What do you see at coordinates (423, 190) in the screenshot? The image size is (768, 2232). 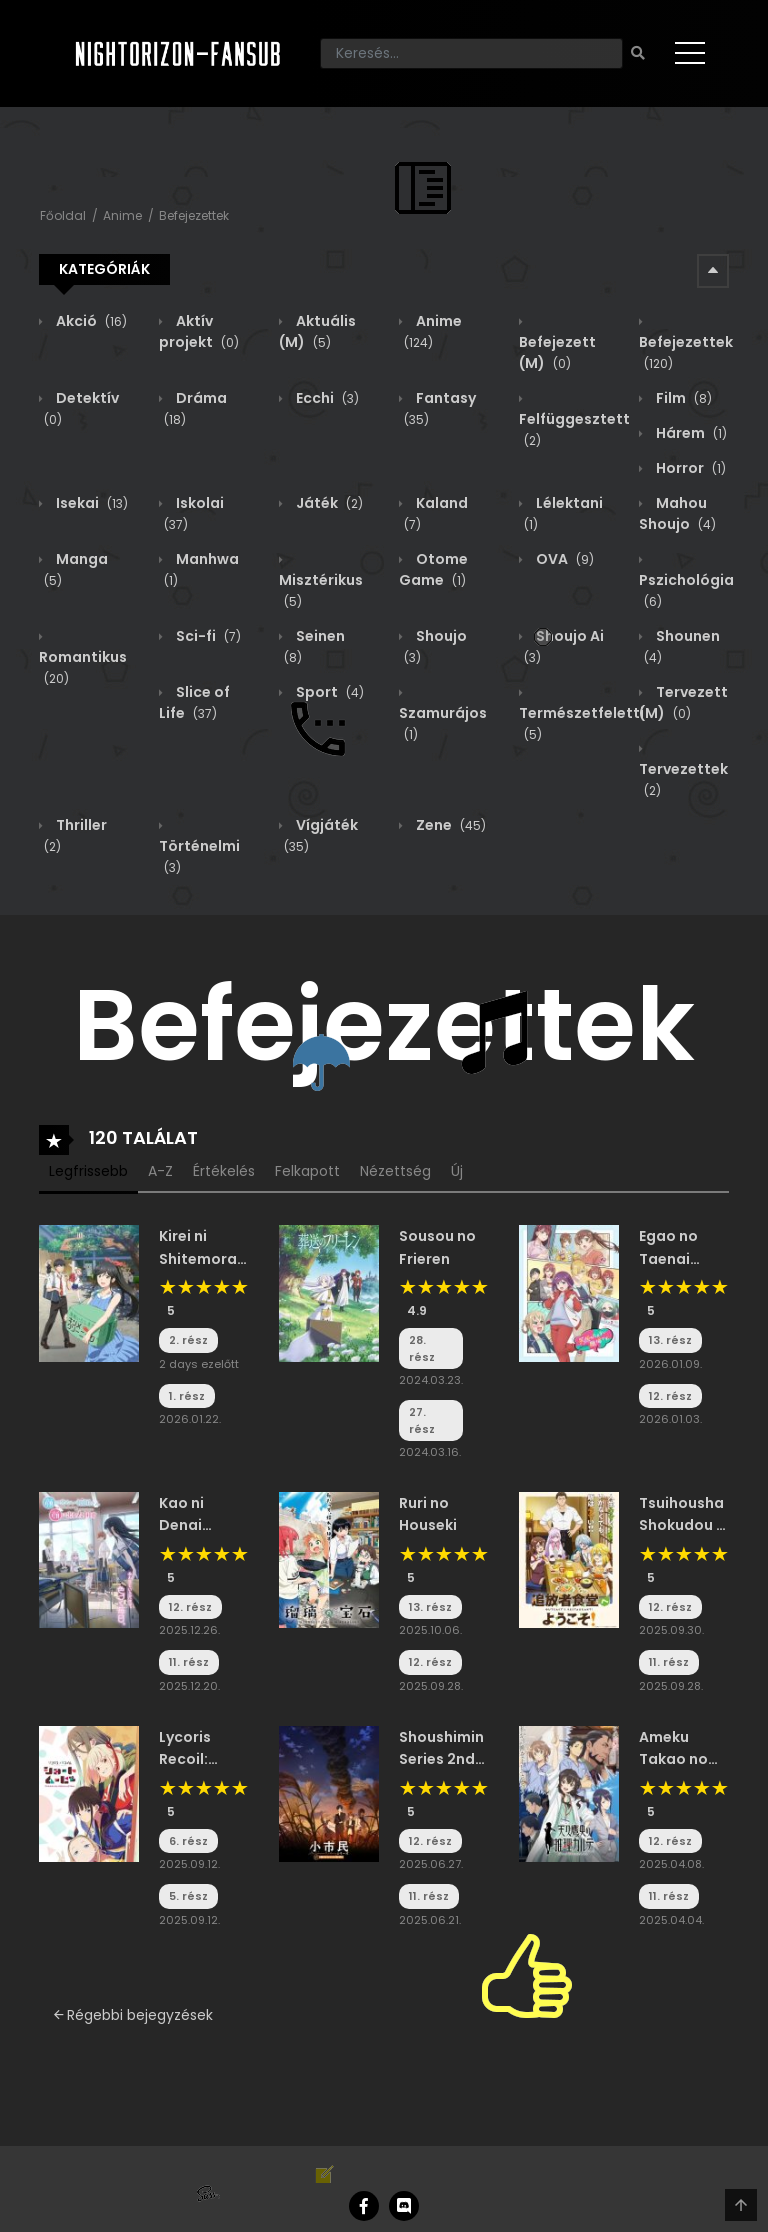 I see `open code-oss editor` at bounding box center [423, 190].